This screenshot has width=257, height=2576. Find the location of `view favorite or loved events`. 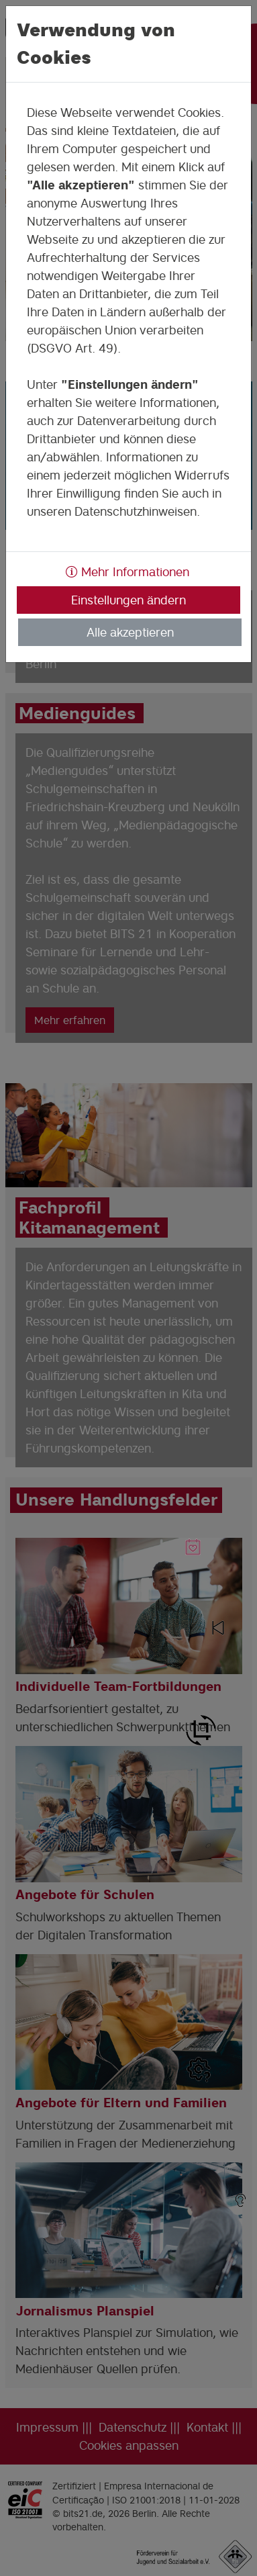

view favorite or loved events is located at coordinates (193, 1547).